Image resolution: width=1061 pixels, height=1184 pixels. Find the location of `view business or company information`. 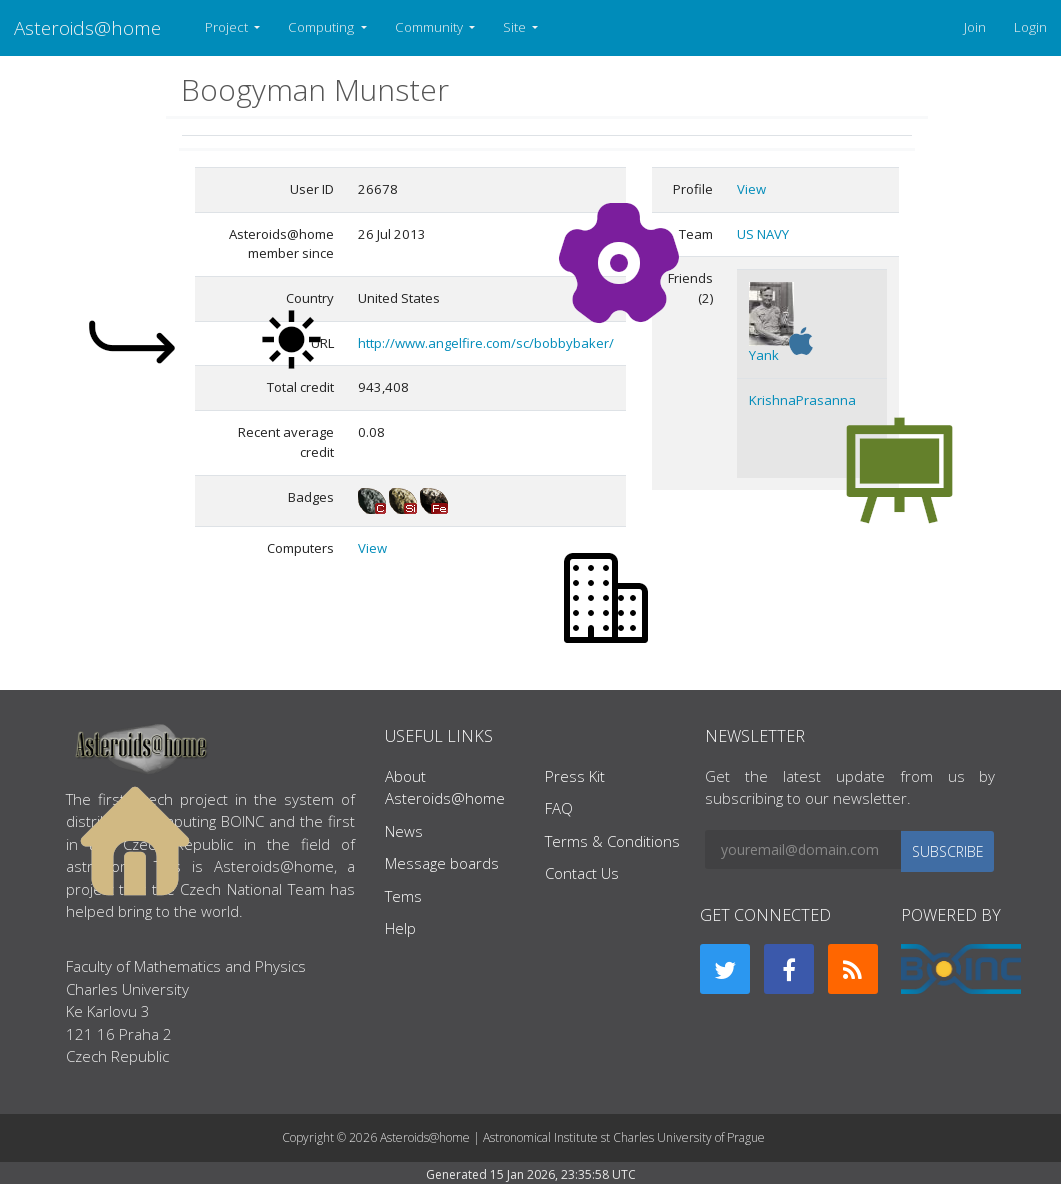

view business or company information is located at coordinates (606, 598).